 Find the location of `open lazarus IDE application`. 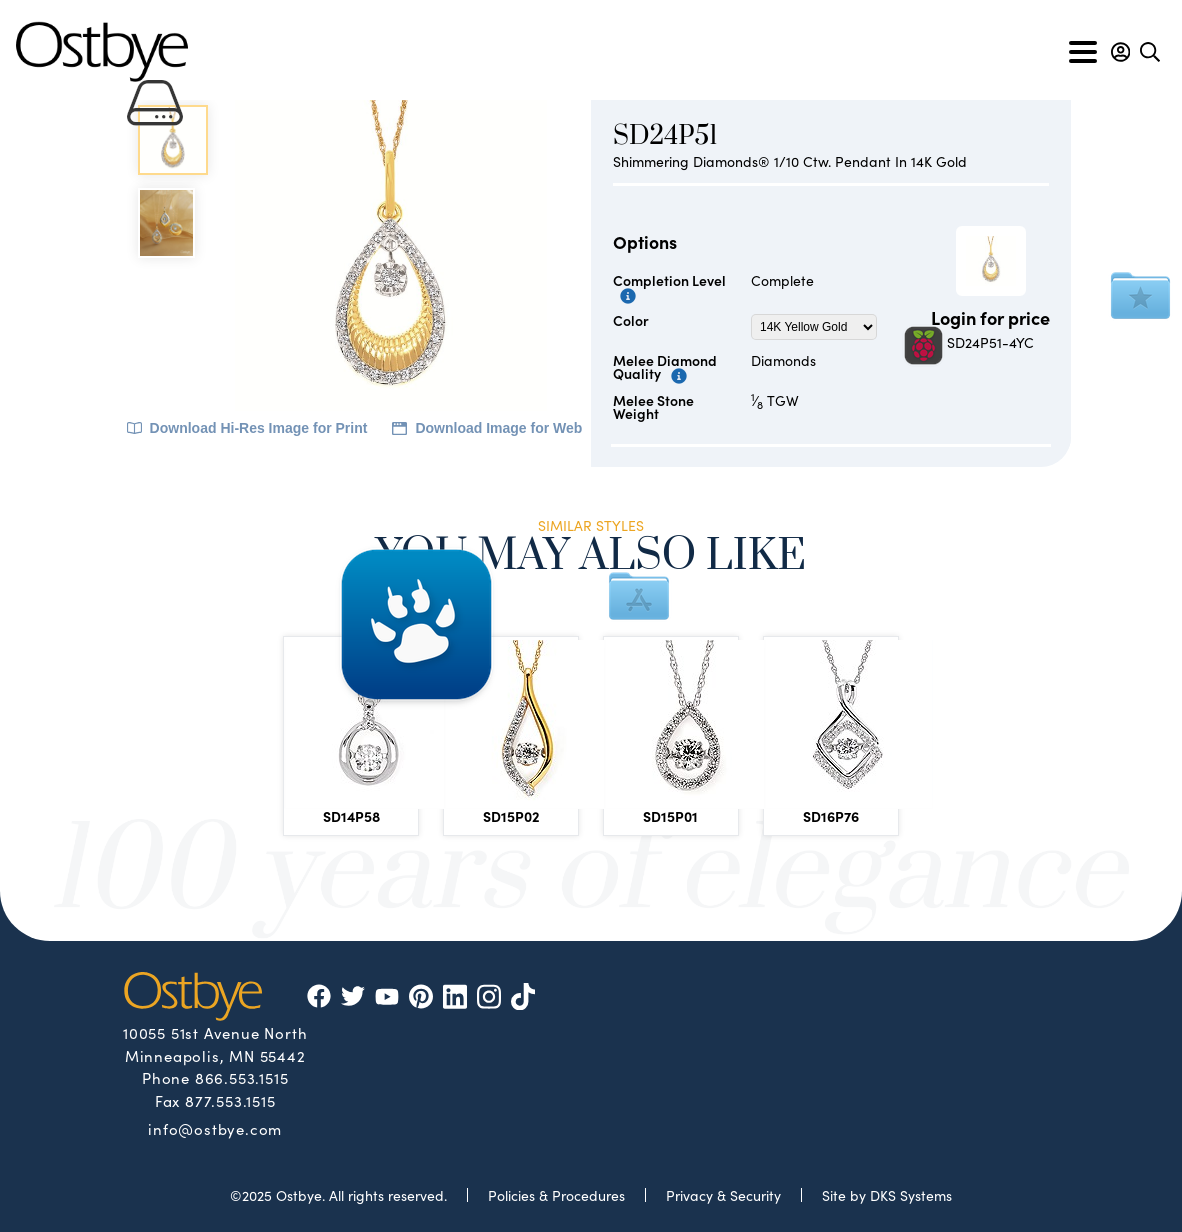

open lazarus IDE application is located at coordinates (416, 624).